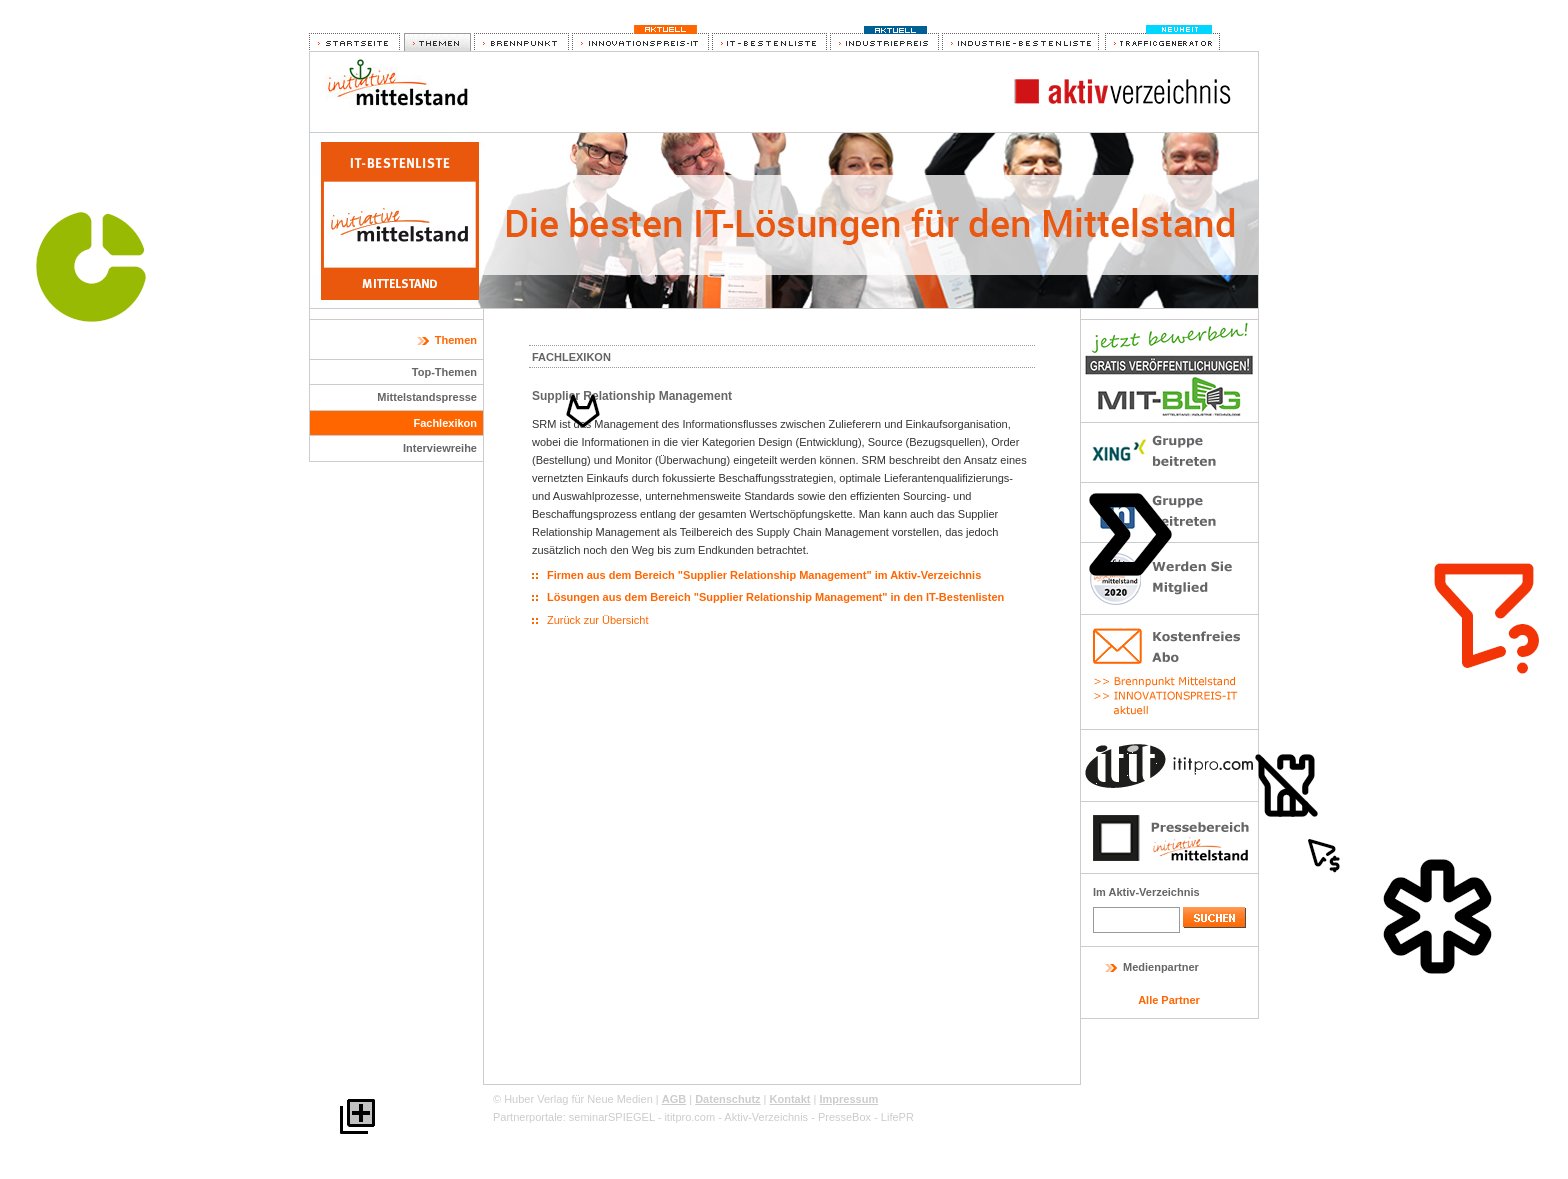 This screenshot has height=1179, width=1568. Describe the element at coordinates (360, 69) in the screenshot. I see `anchor link to a fixed section on a page` at that location.